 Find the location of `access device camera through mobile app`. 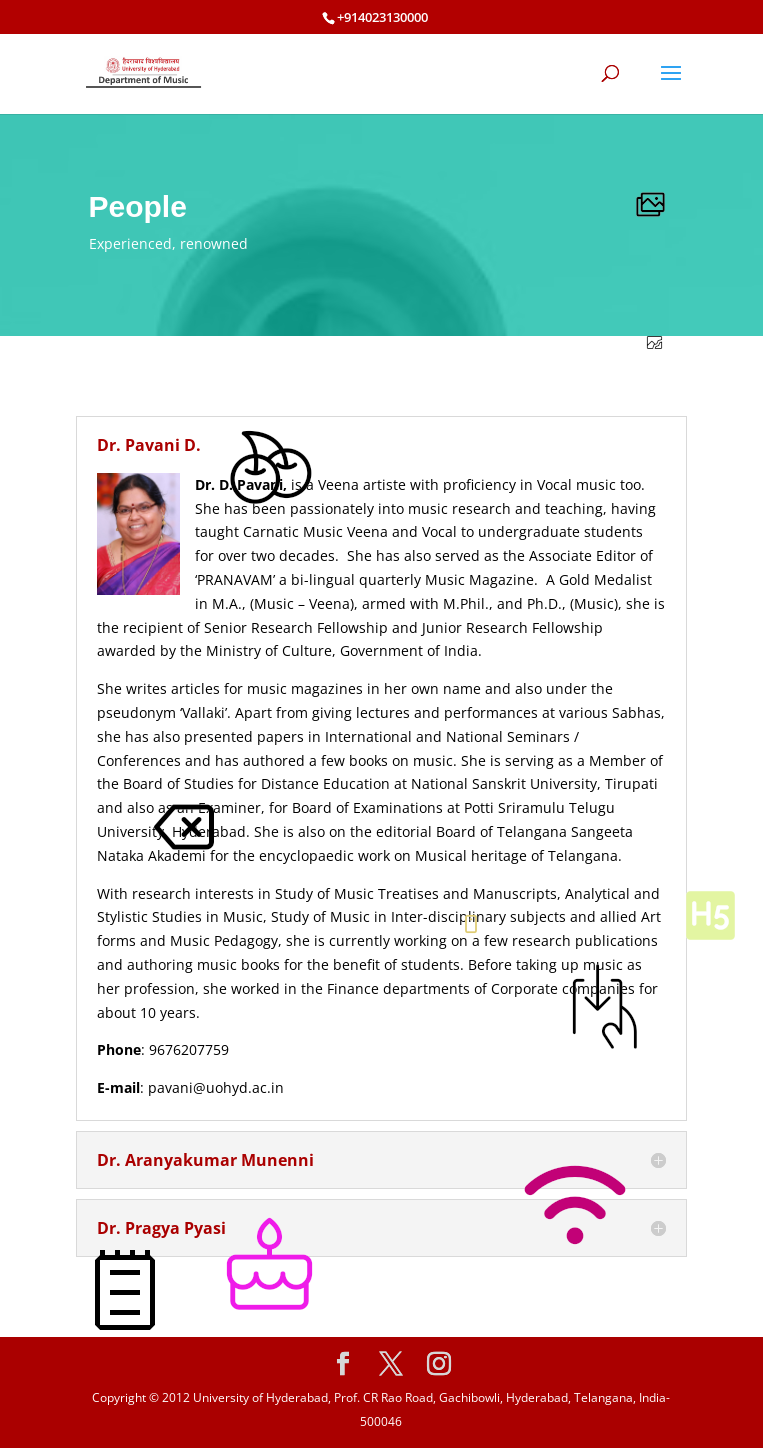

access device camera through mobile app is located at coordinates (471, 924).